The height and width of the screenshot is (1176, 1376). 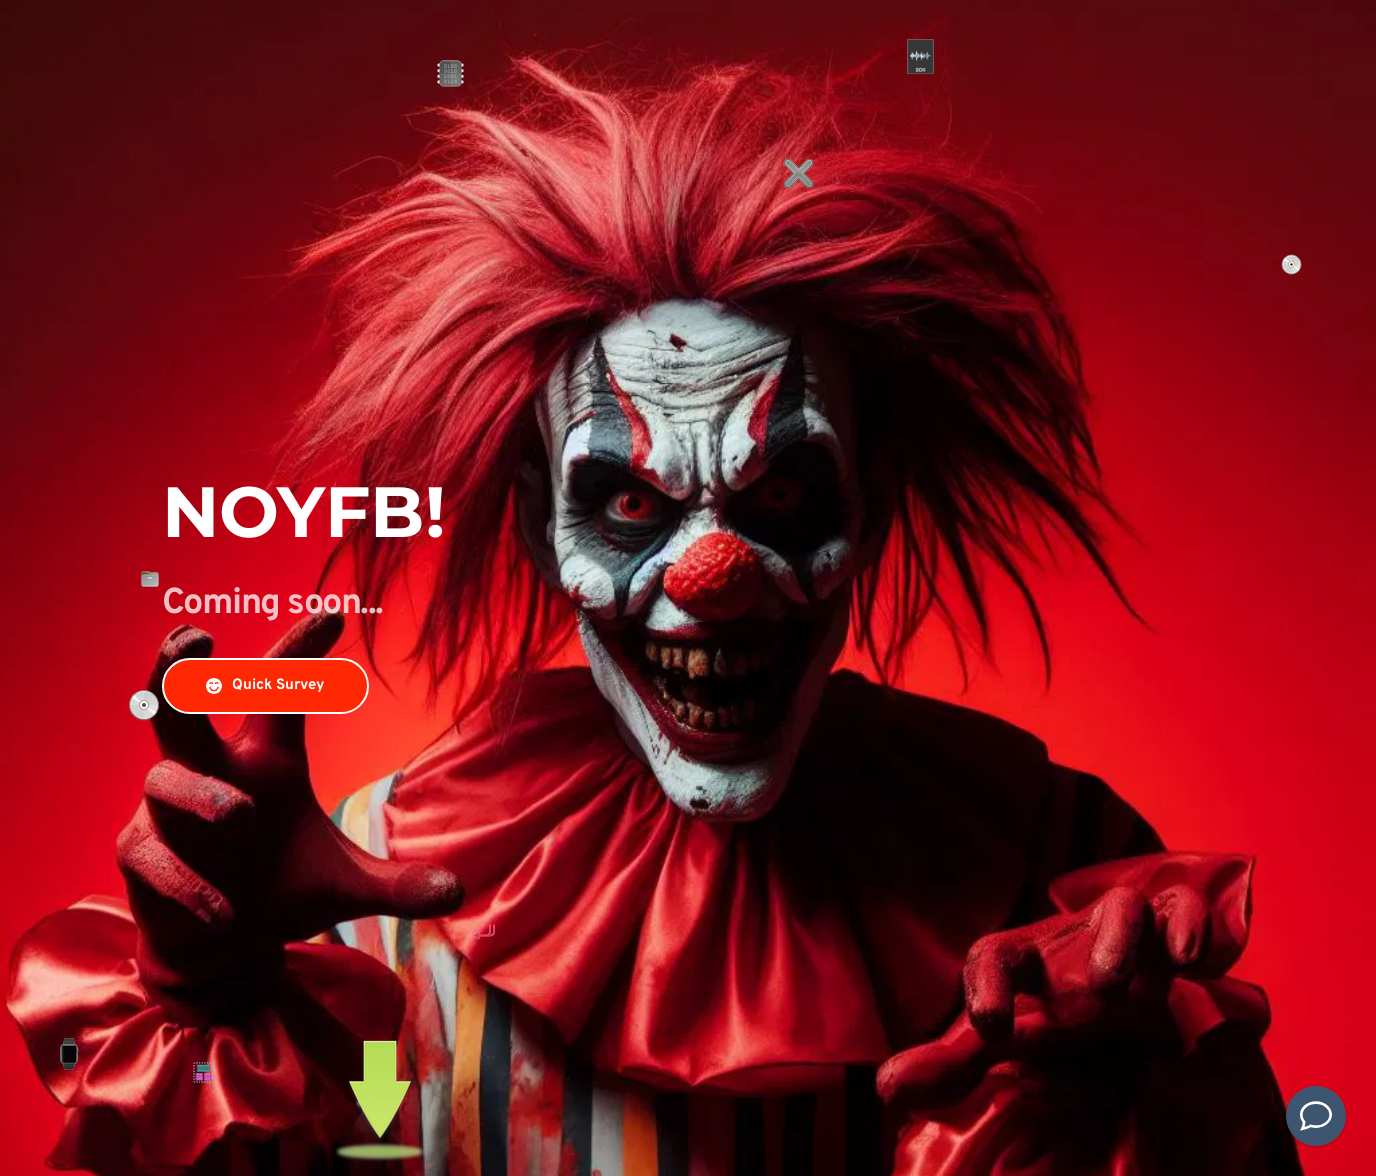 I want to click on close the current window, so click(x=798, y=174).